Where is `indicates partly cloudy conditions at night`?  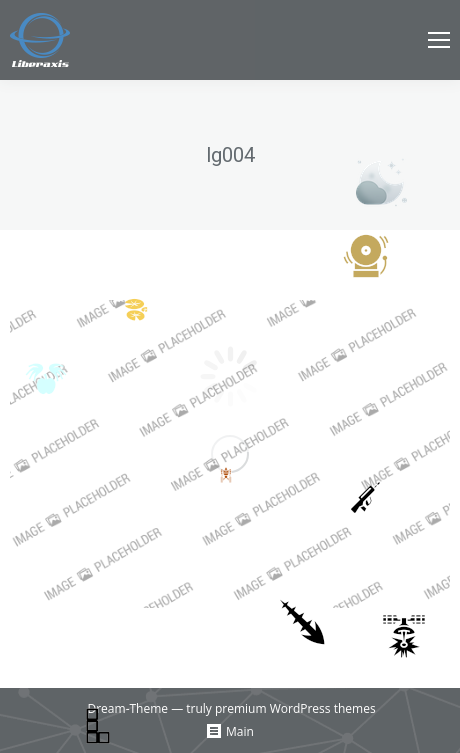
indicates partly cloudy conditions at night is located at coordinates (381, 182).